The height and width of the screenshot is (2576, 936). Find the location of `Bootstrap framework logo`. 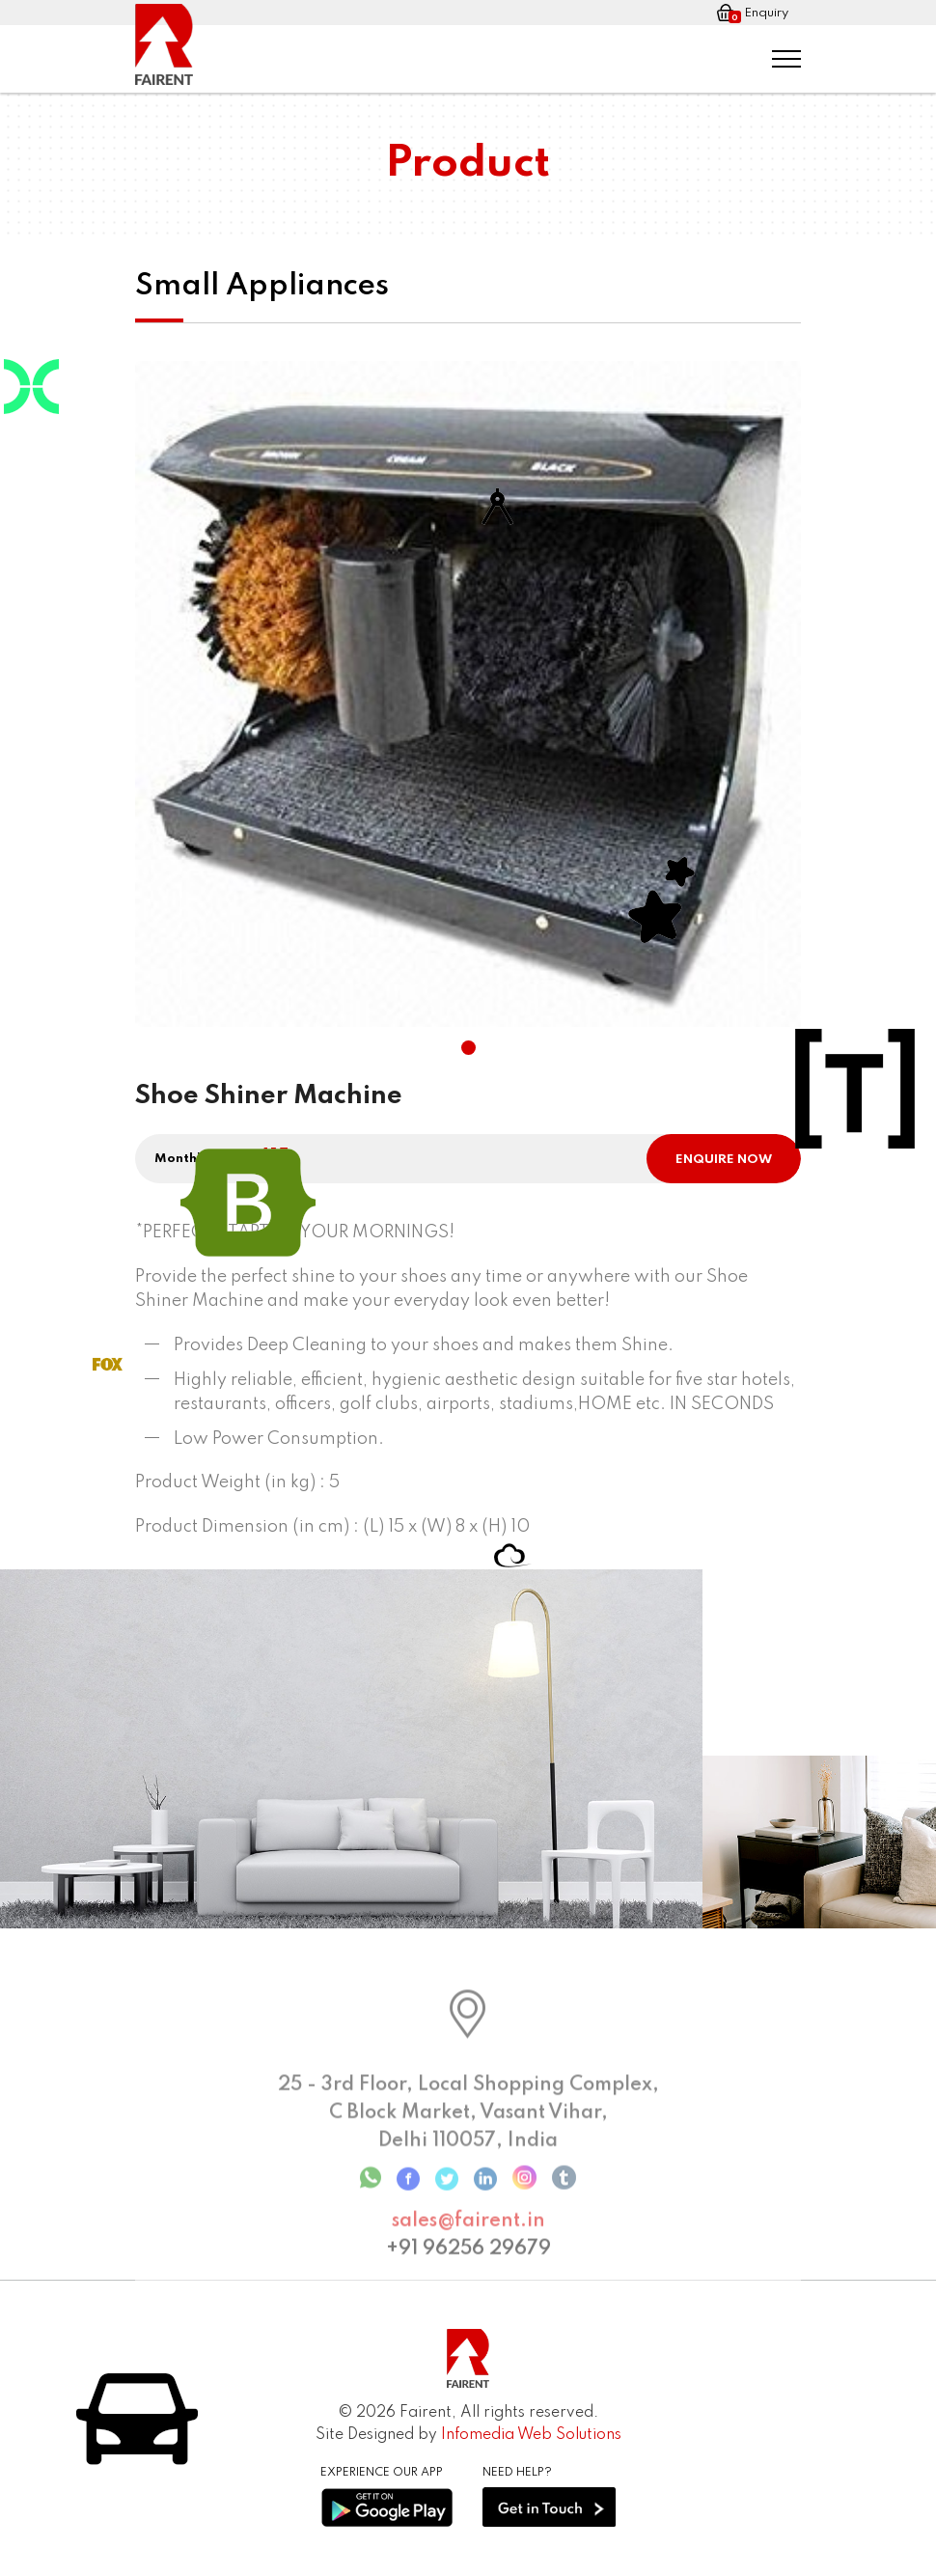

Bootstrap framework logo is located at coordinates (248, 1203).